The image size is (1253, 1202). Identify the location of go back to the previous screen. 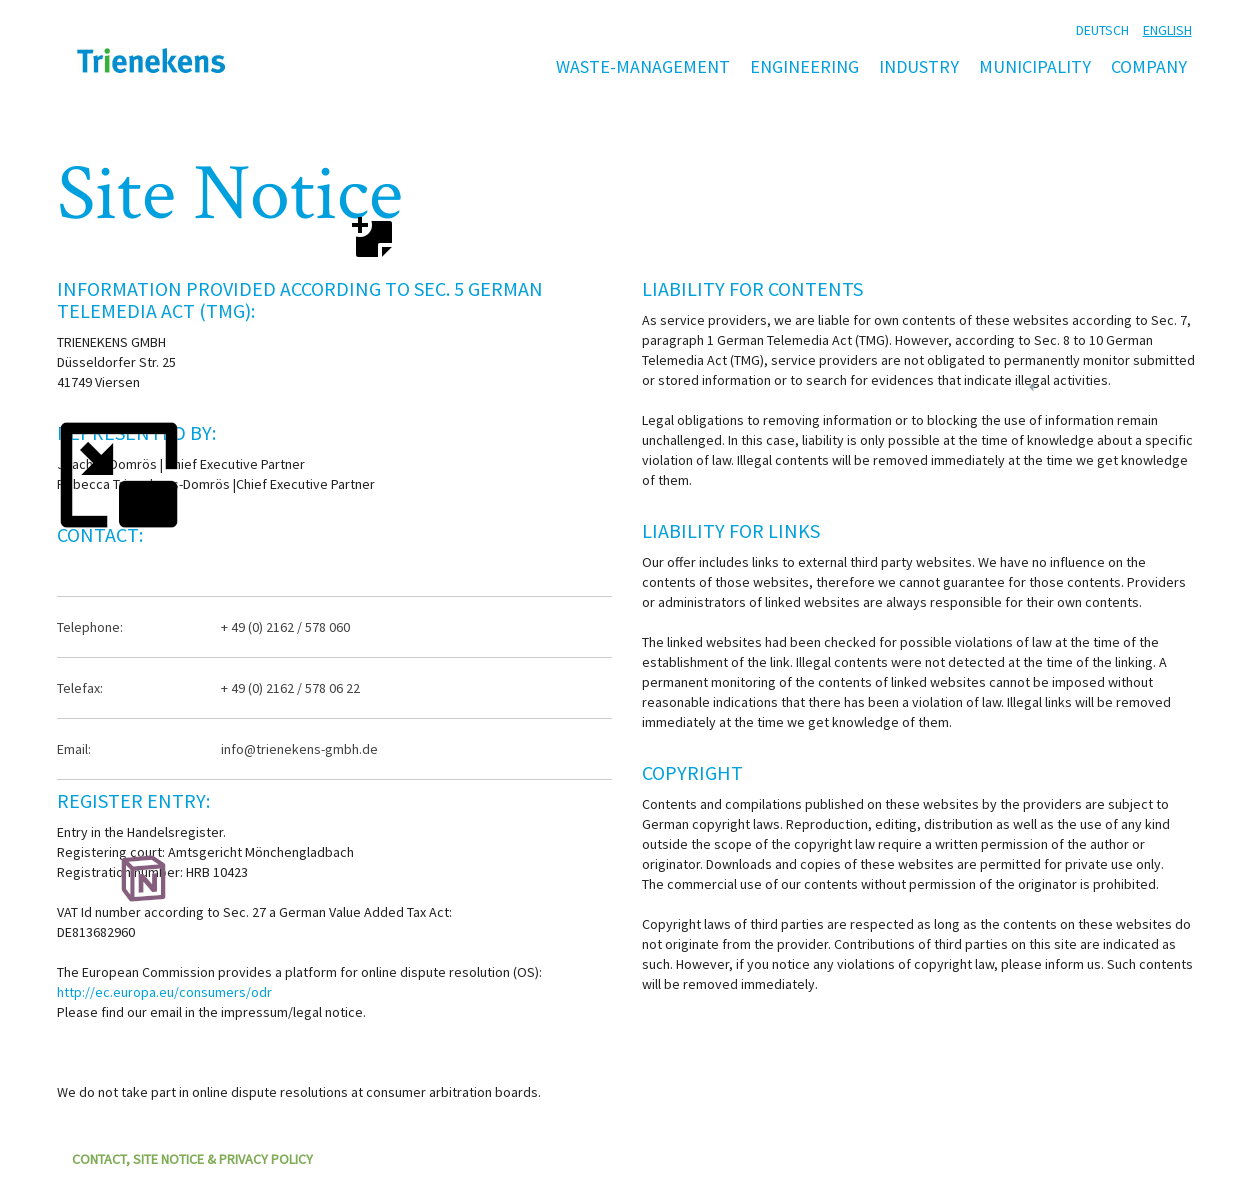
(1032, 387).